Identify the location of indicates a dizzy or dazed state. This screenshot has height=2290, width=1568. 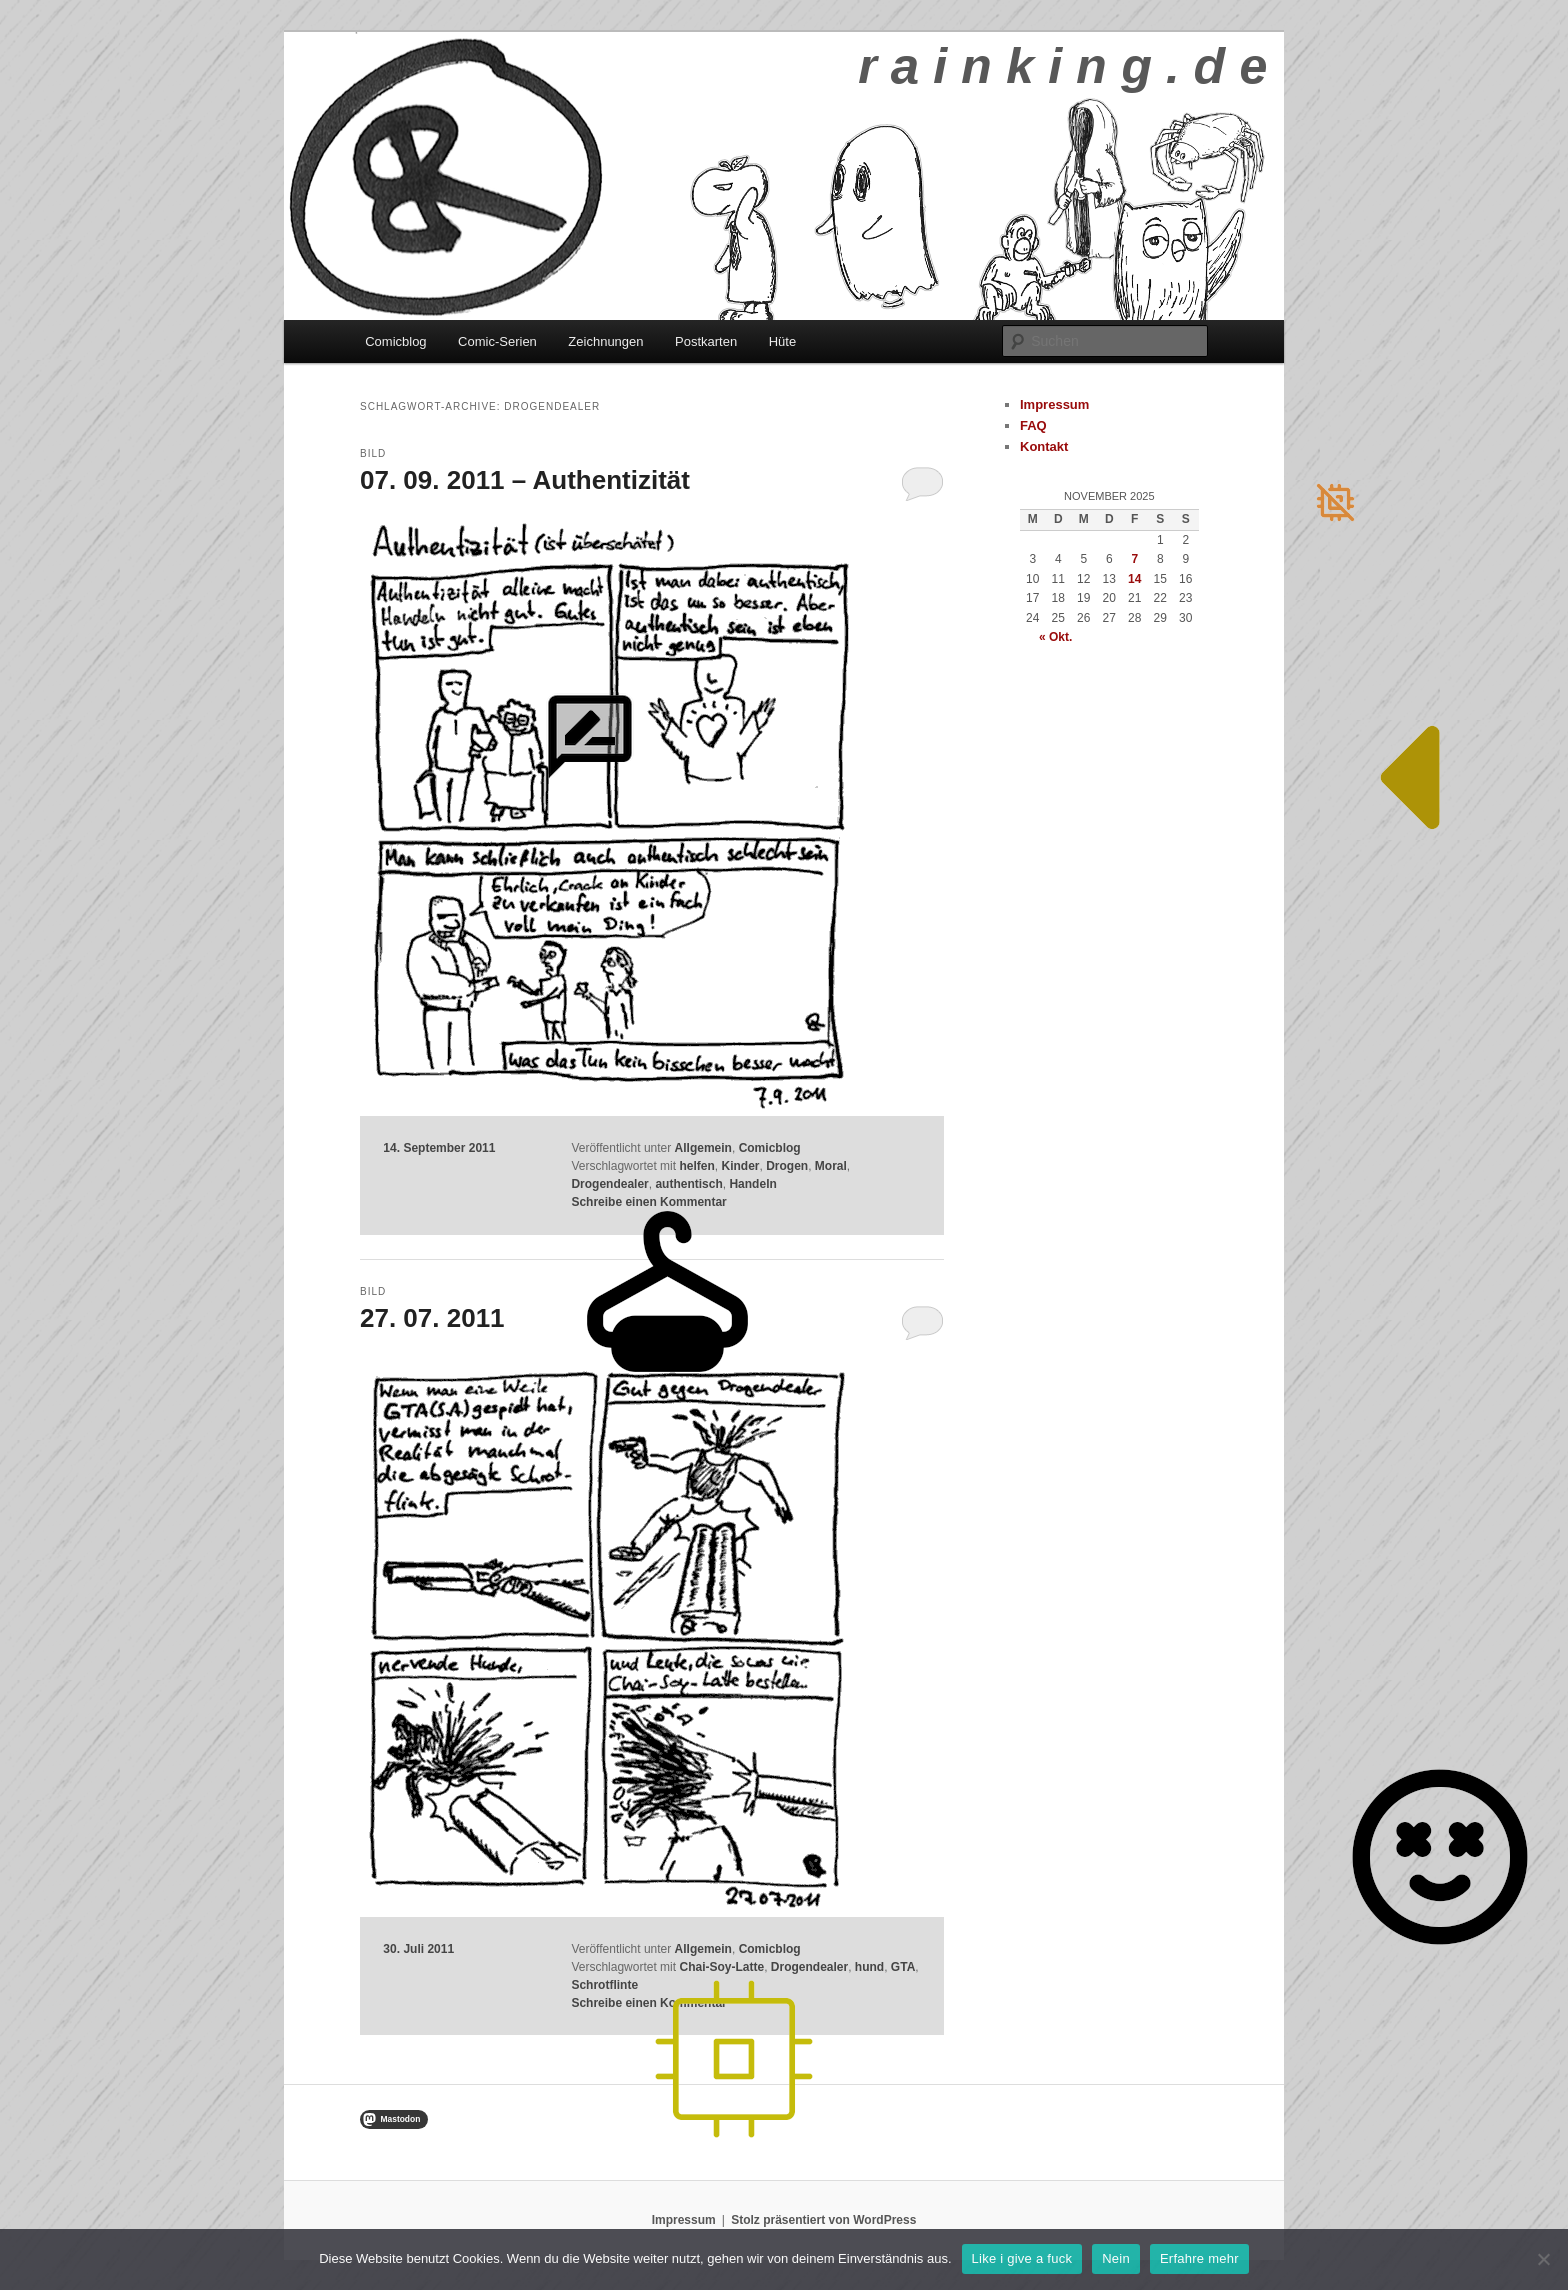
(1440, 1857).